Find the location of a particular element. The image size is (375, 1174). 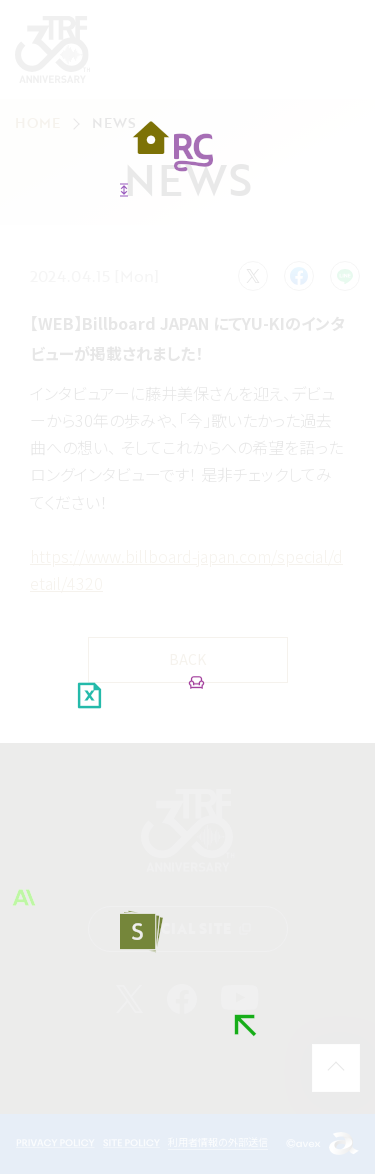

expand element height vertically is located at coordinates (124, 190).